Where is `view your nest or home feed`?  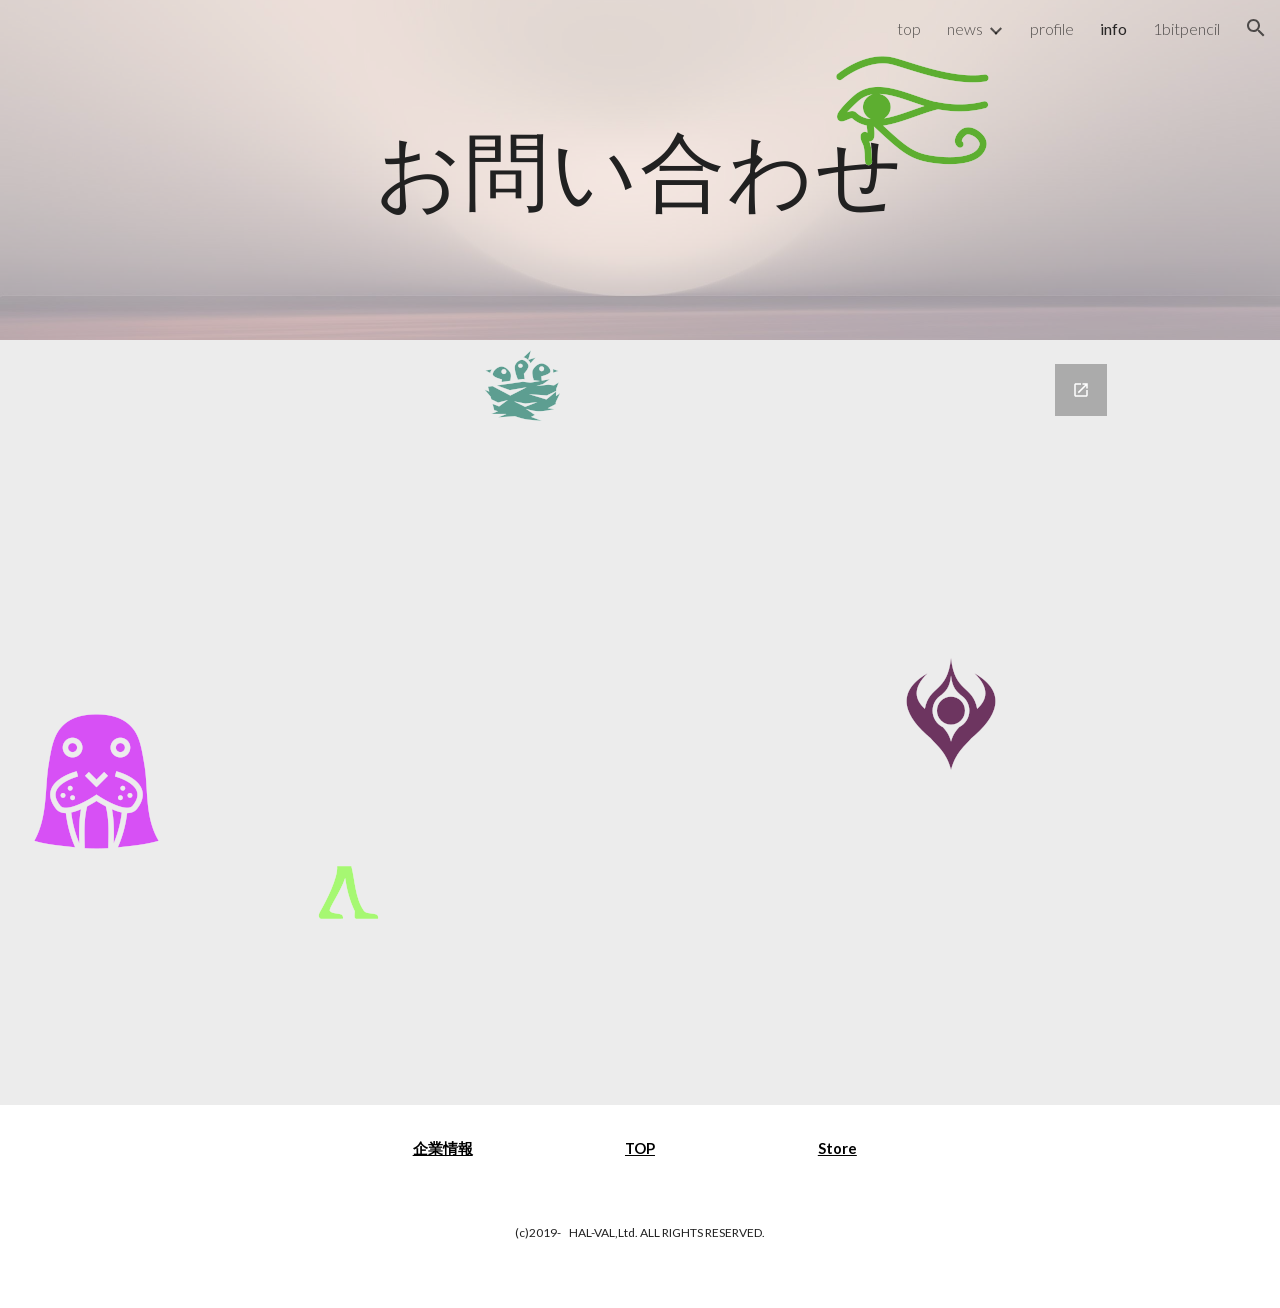 view your nest or home feed is located at coordinates (521, 384).